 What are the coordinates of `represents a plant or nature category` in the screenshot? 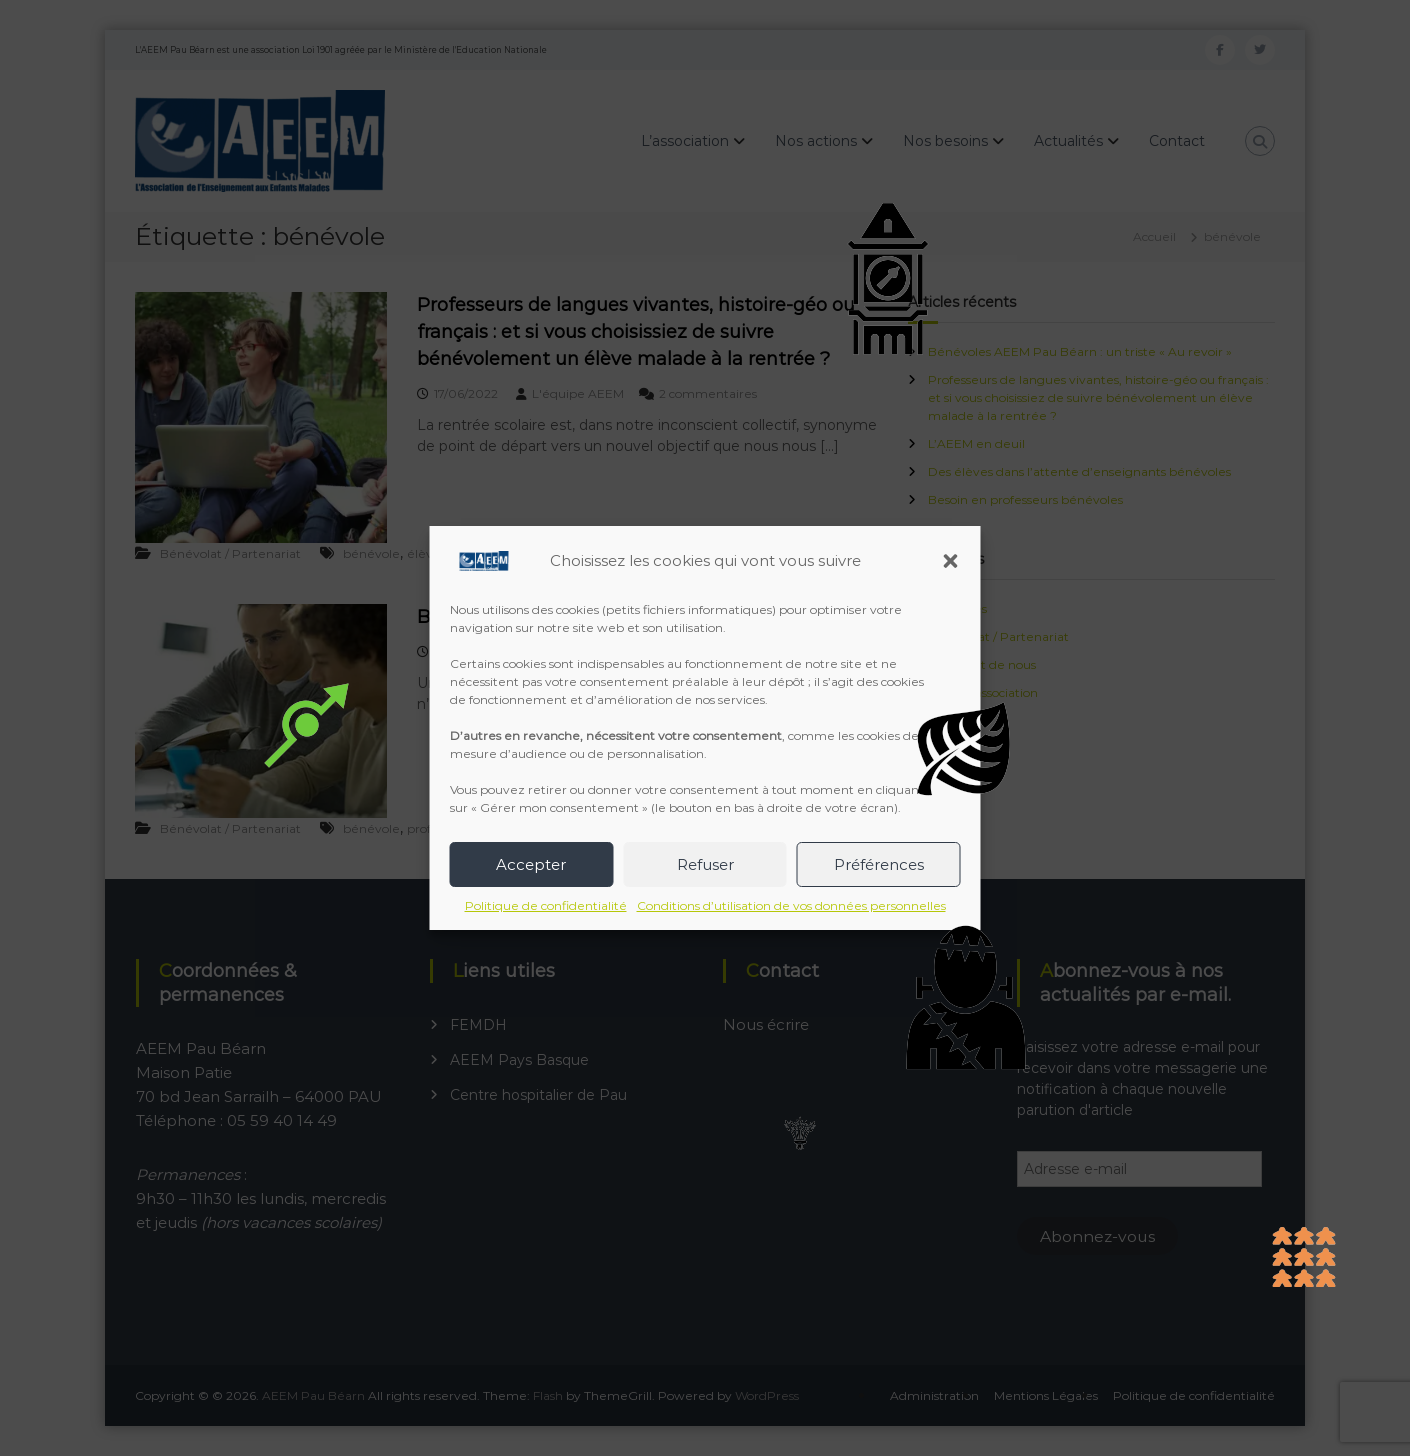 It's located at (963, 748).